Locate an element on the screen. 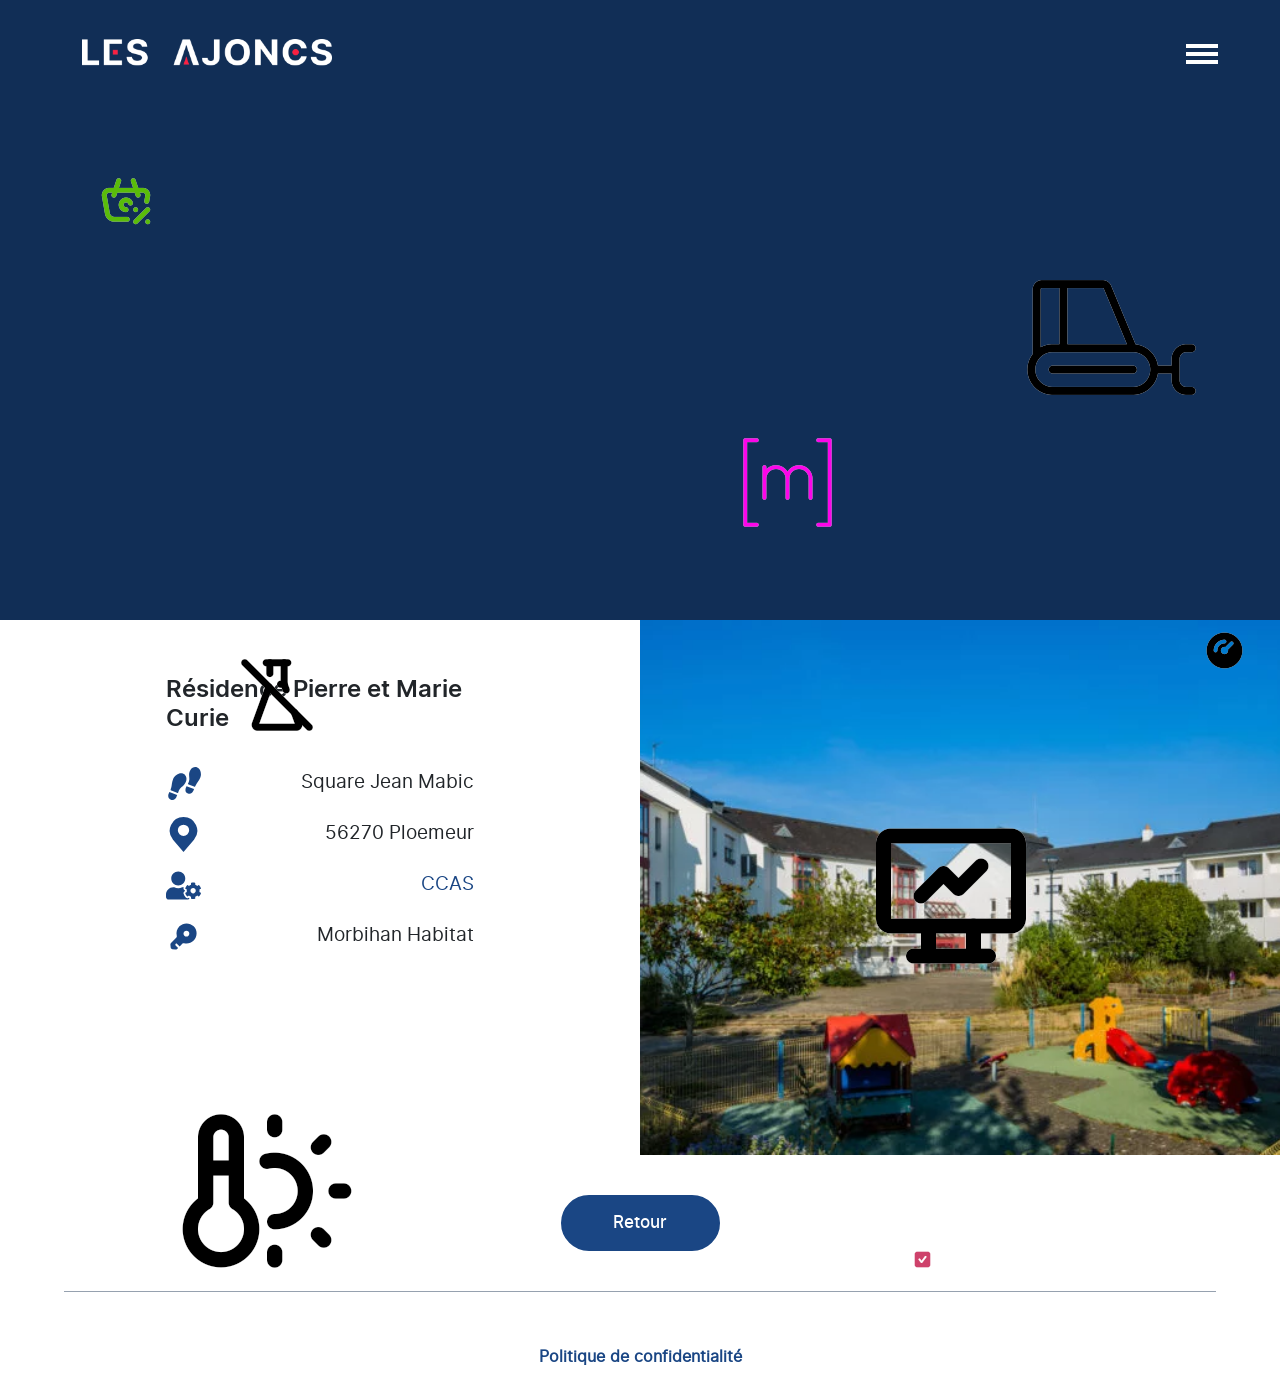 This screenshot has height=1378, width=1280. construction or building in progress is located at coordinates (1111, 337).